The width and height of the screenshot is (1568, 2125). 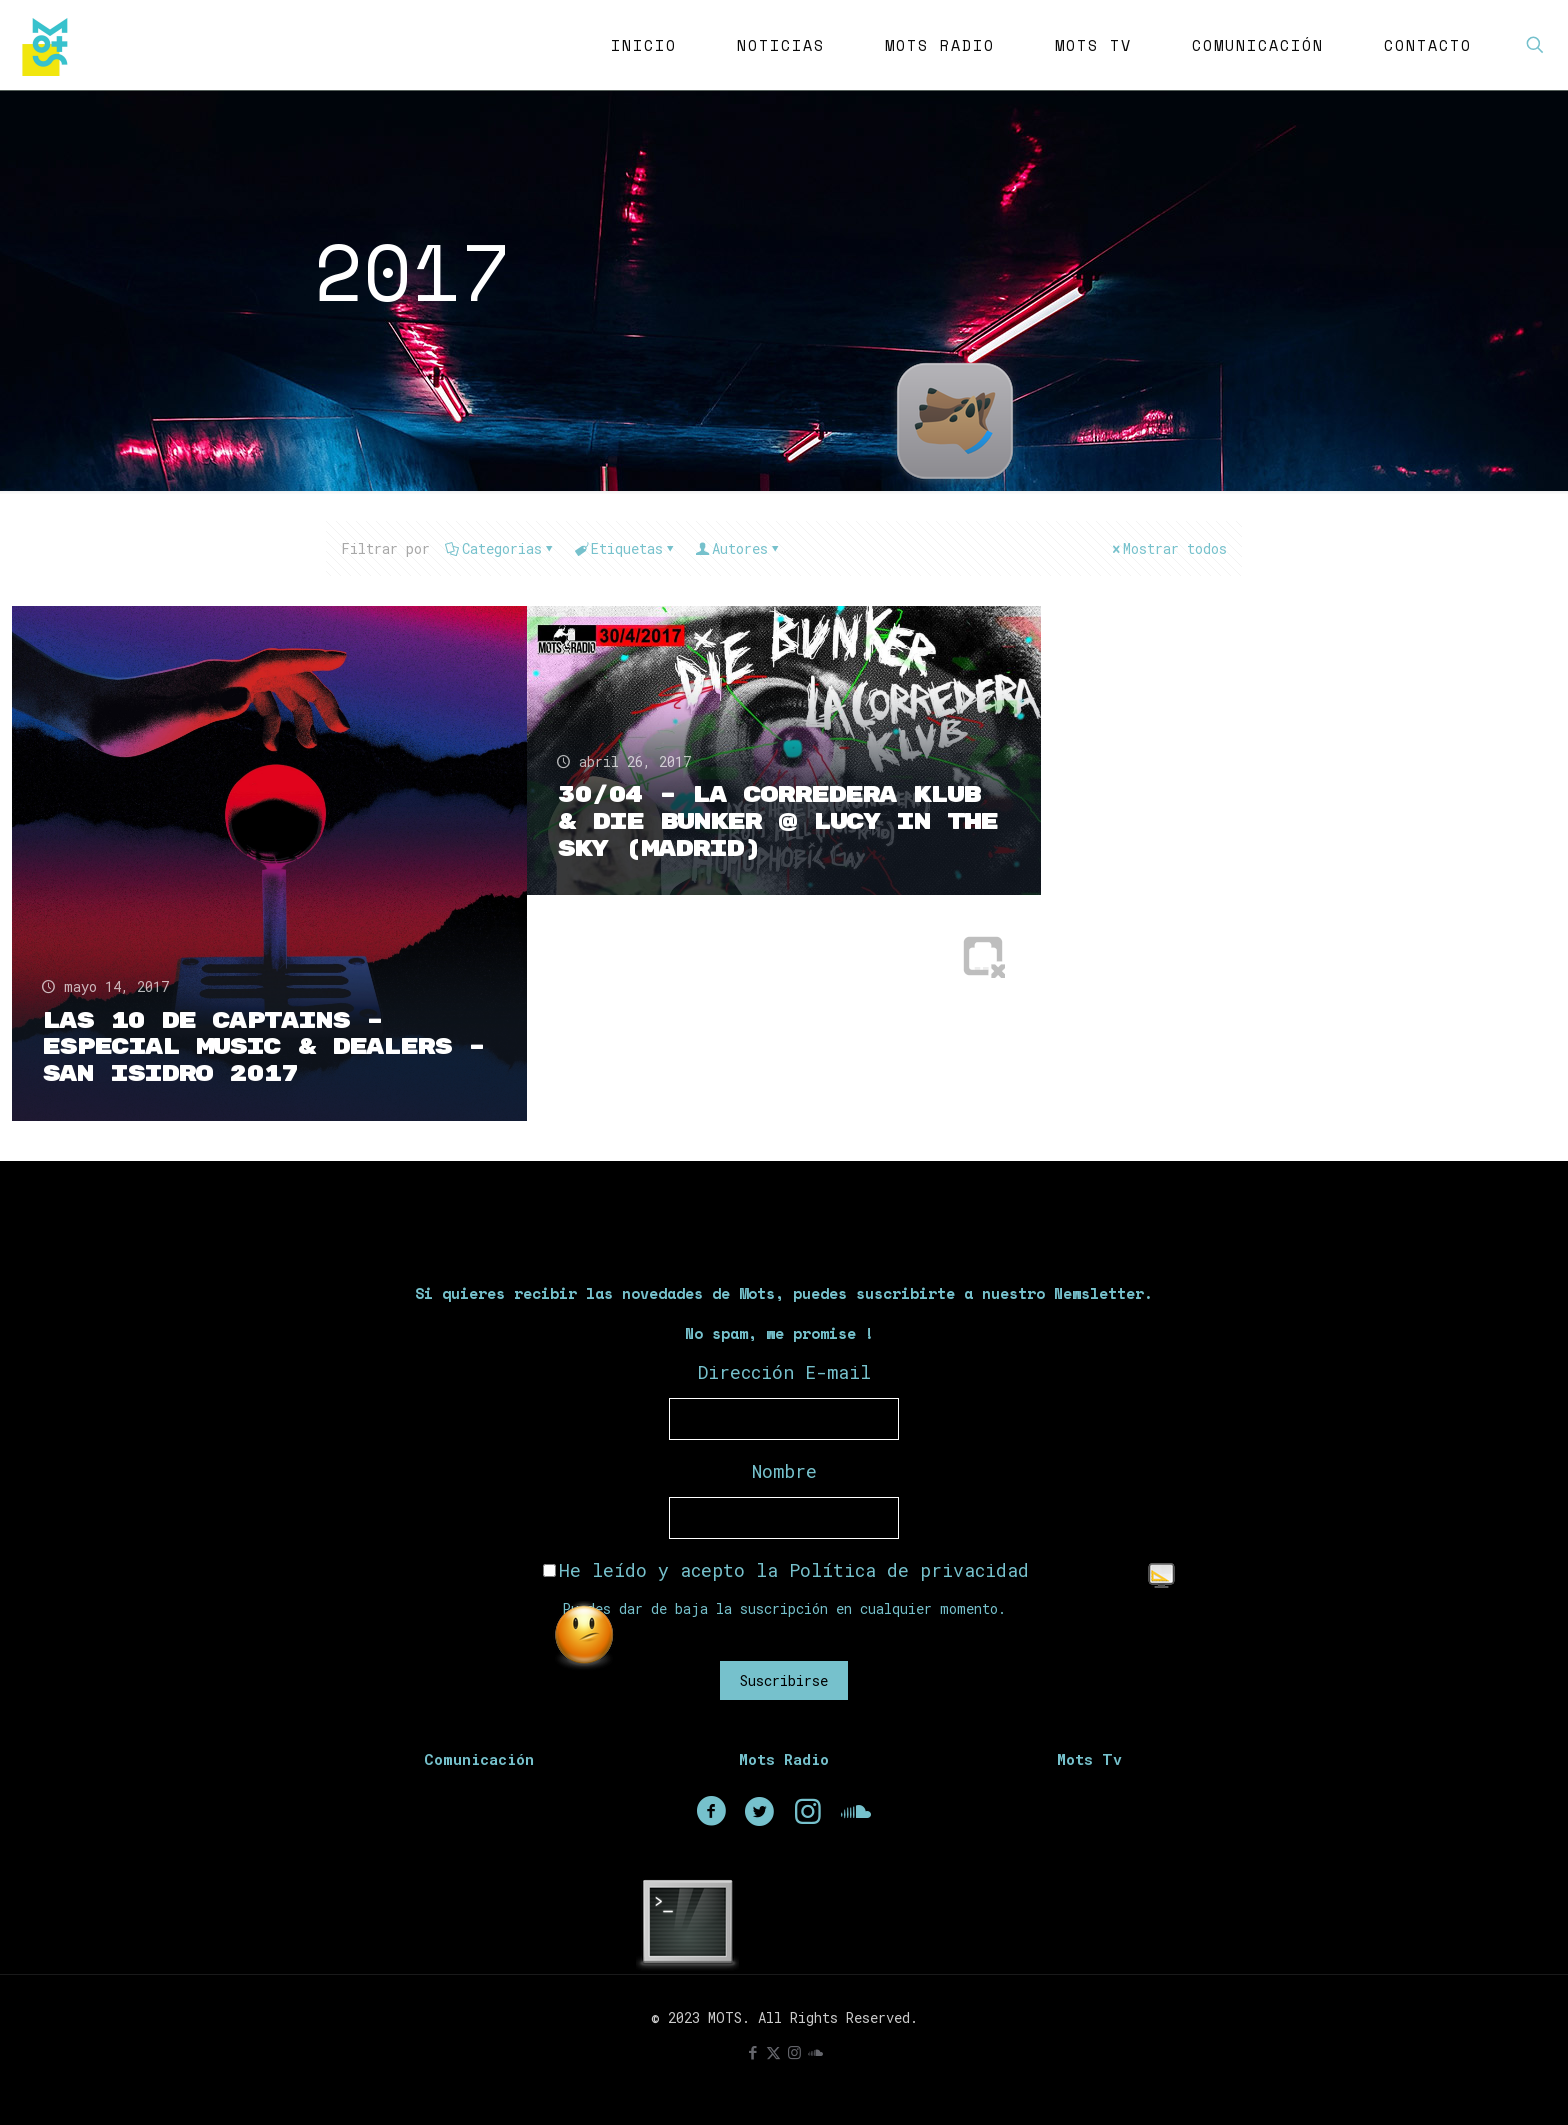 I want to click on indicates uncertainty or hesitation about an action, so click(x=584, y=1637).